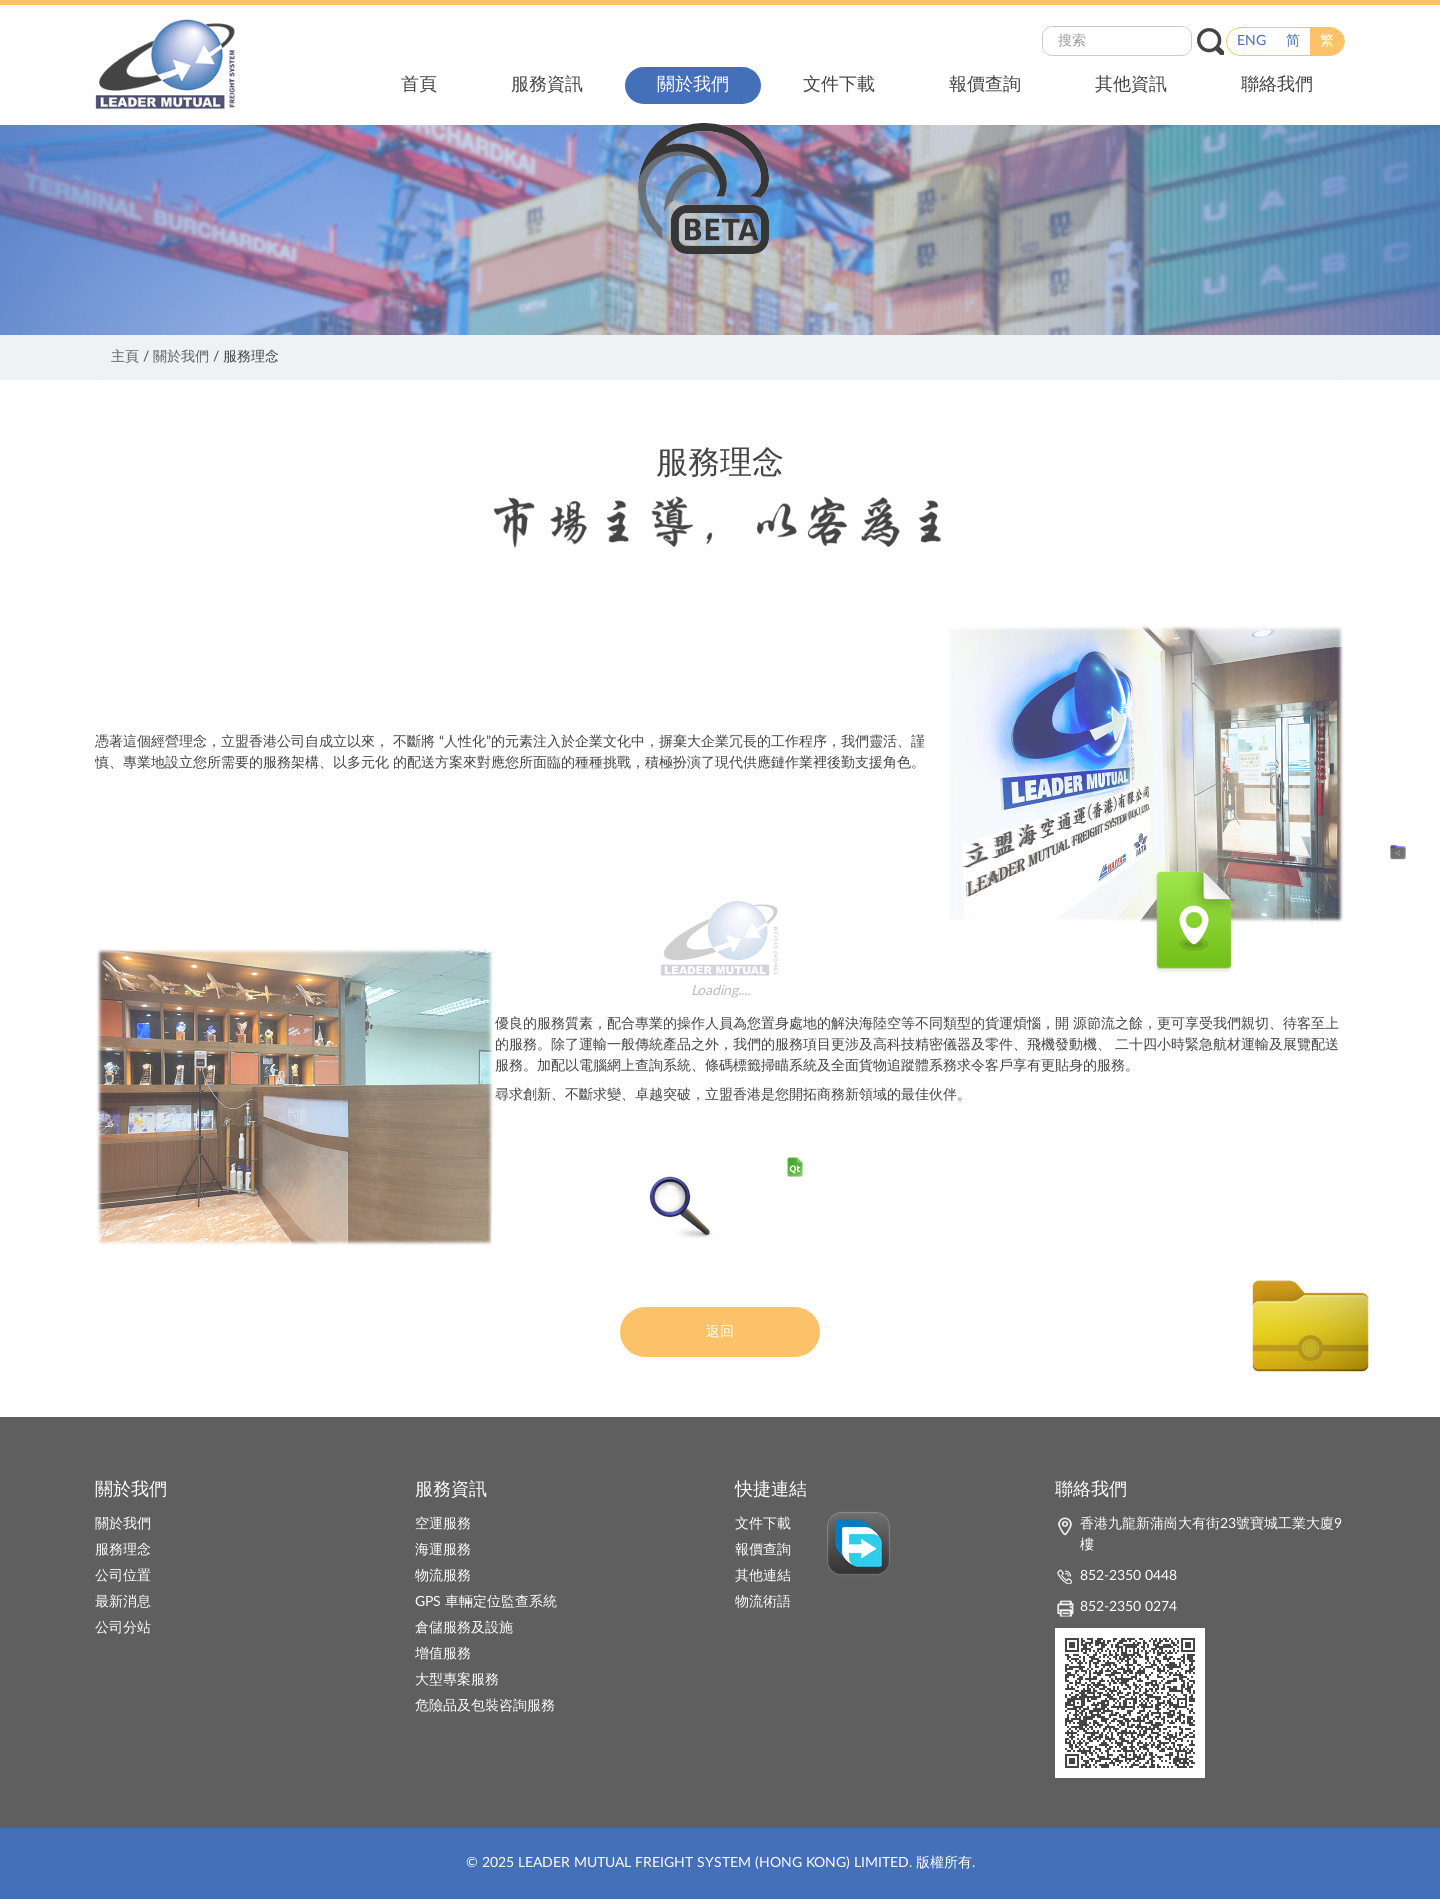 This screenshot has height=1899, width=1440. What do you see at coordinates (1310, 1329) in the screenshot?
I see `folder for storing pokémon-related files or games` at bounding box center [1310, 1329].